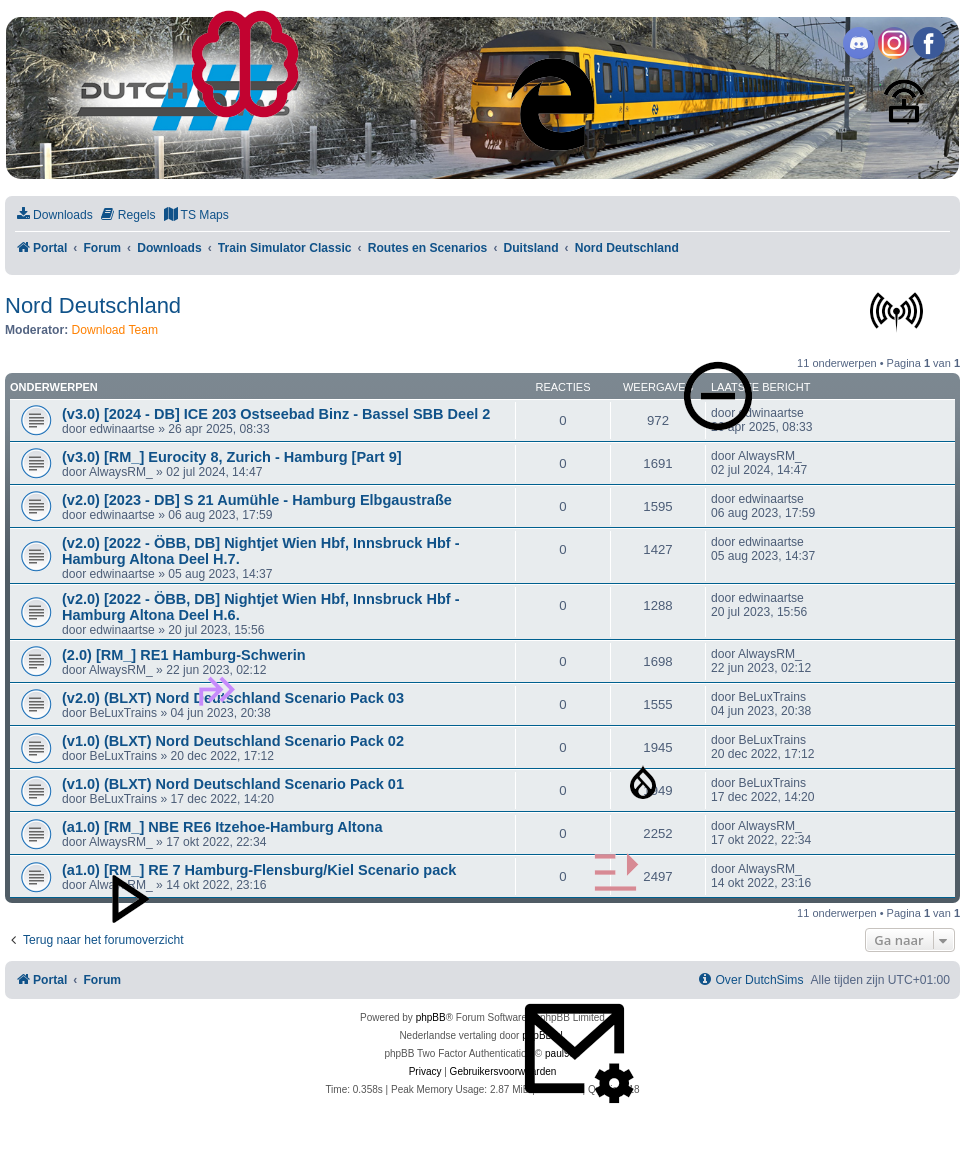  What do you see at coordinates (574, 1048) in the screenshot?
I see `access email settings` at bounding box center [574, 1048].